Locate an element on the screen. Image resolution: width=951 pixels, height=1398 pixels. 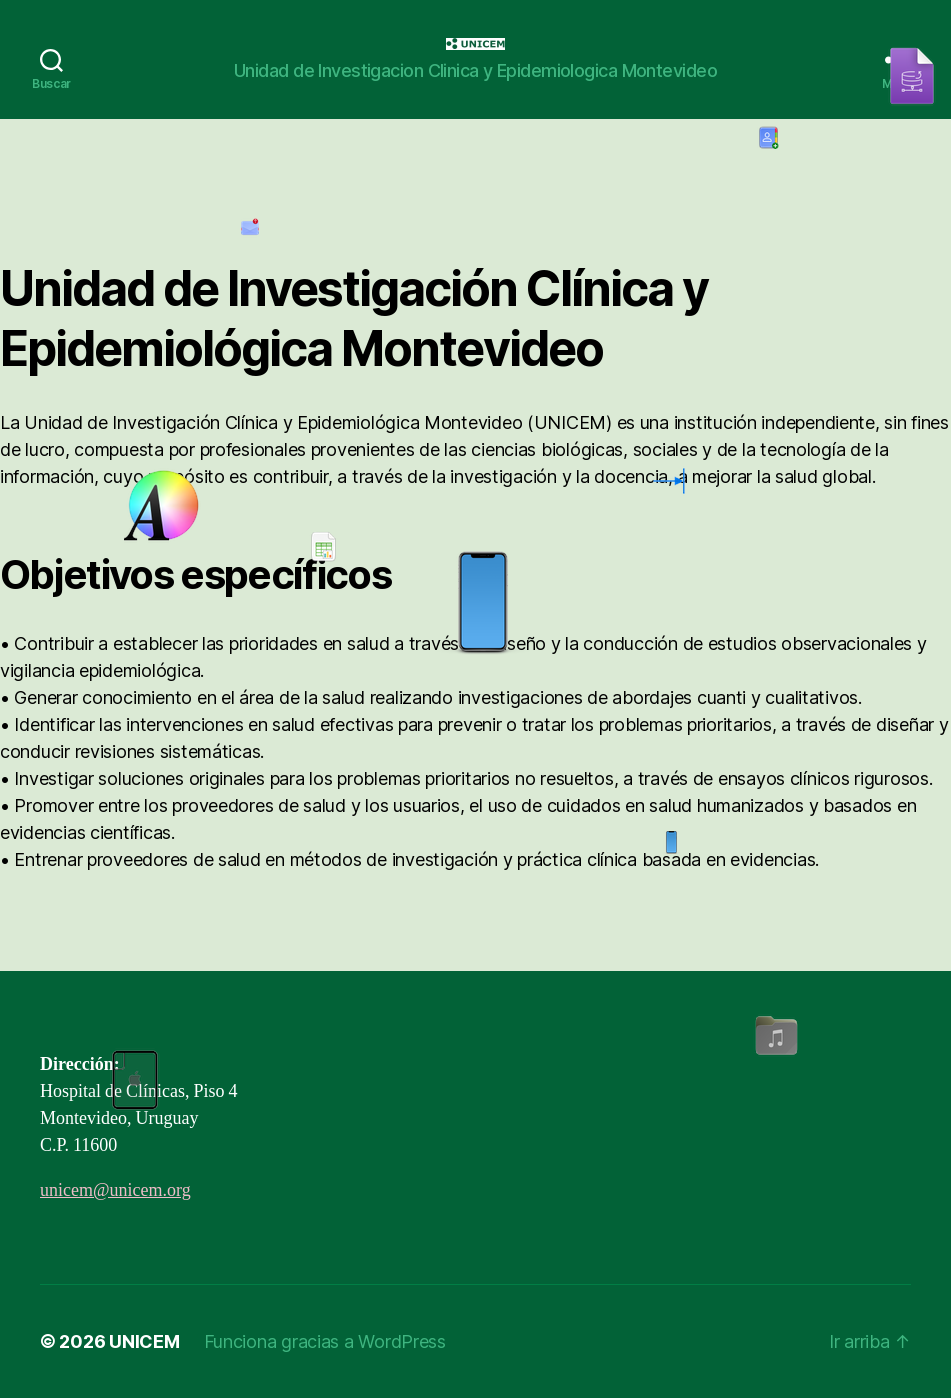
kexi database project shortcut file is located at coordinates (912, 77).